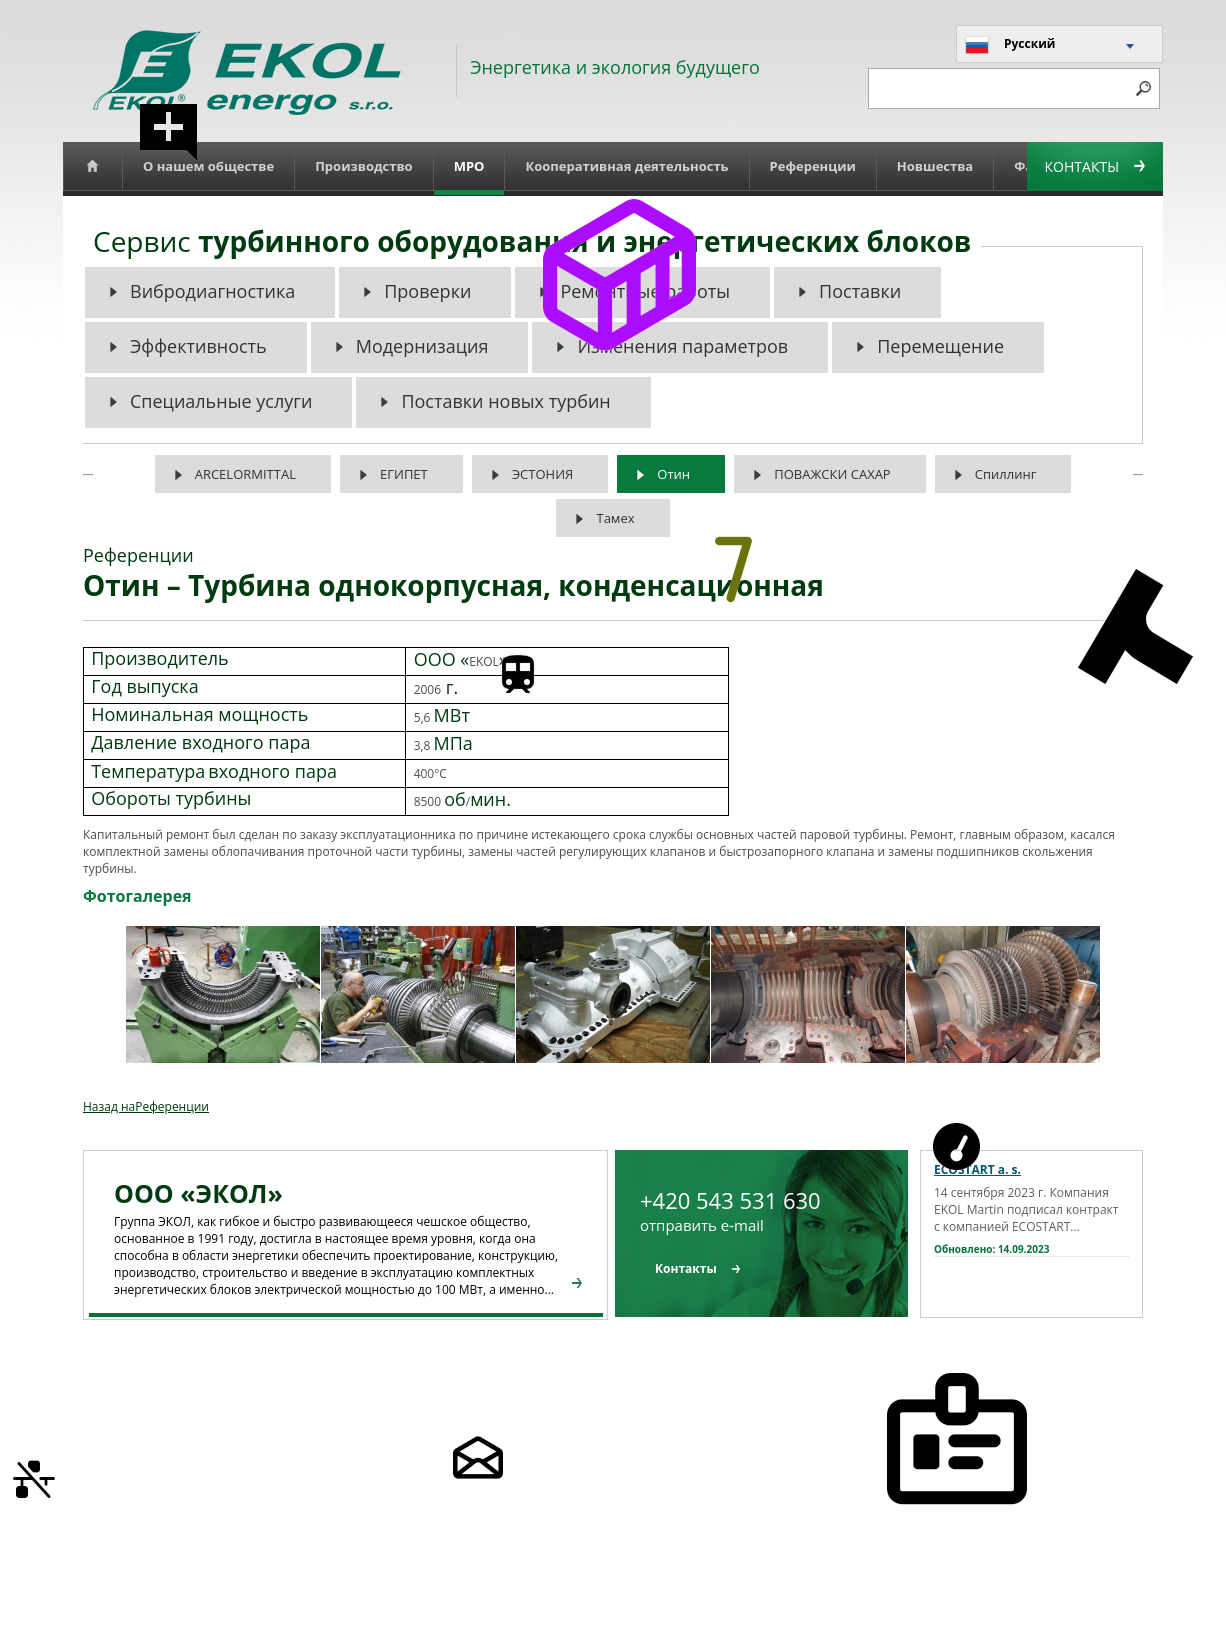  What do you see at coordinates (957, 1443) in the screenshot?
I see `view your profile or identification` at bounding box center [957, 1443].